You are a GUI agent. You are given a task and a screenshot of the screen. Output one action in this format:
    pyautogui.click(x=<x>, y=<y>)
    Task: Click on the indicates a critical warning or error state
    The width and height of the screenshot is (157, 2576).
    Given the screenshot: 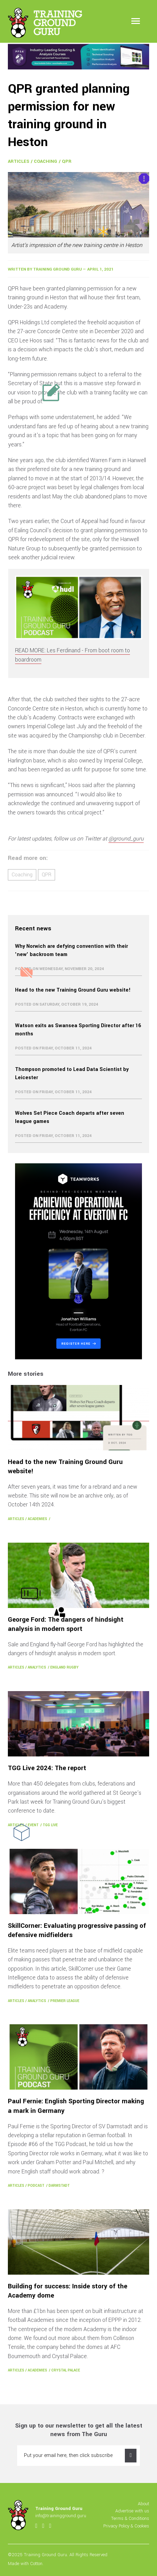 What is the action you would take?
    pyautogui.click(x=144, y=179)
    